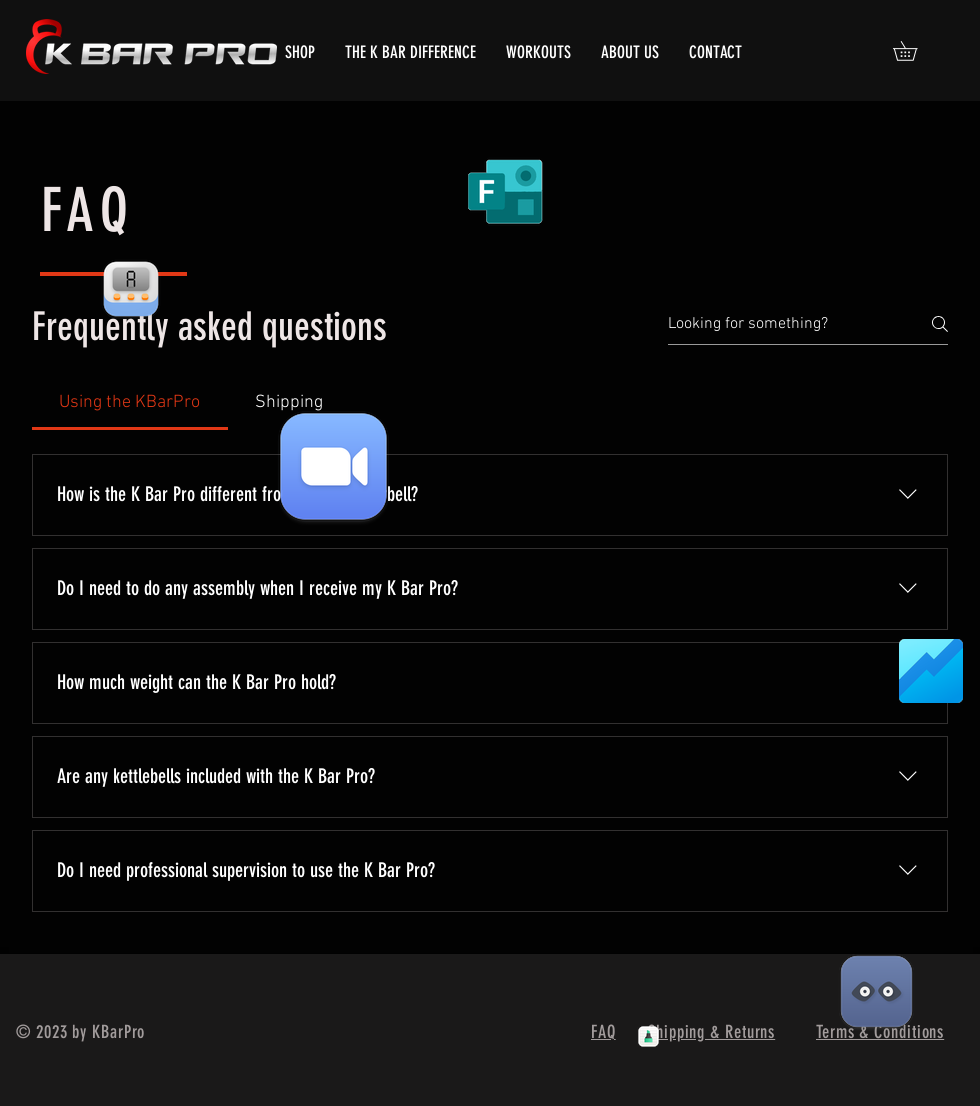 Image resolution: width=980 pixels, height=1106 pixels. What do you see at coordinates (505, 192) in the screenshot?
I see `open microsoft forms app` at bounding box center [505, 192].